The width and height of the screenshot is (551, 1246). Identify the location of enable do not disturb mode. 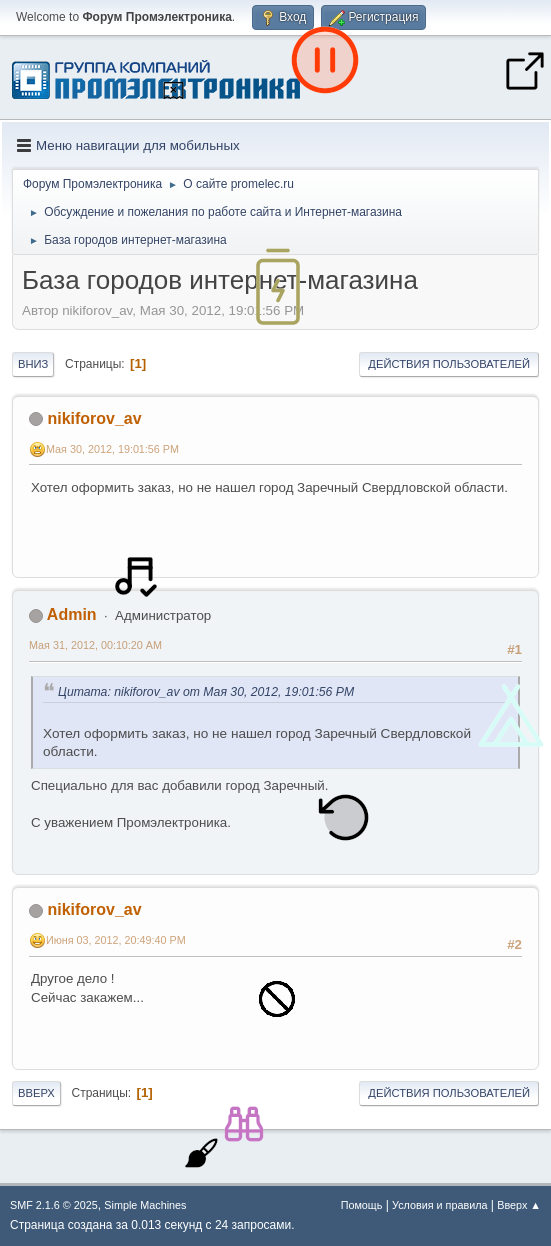
(277, 999).